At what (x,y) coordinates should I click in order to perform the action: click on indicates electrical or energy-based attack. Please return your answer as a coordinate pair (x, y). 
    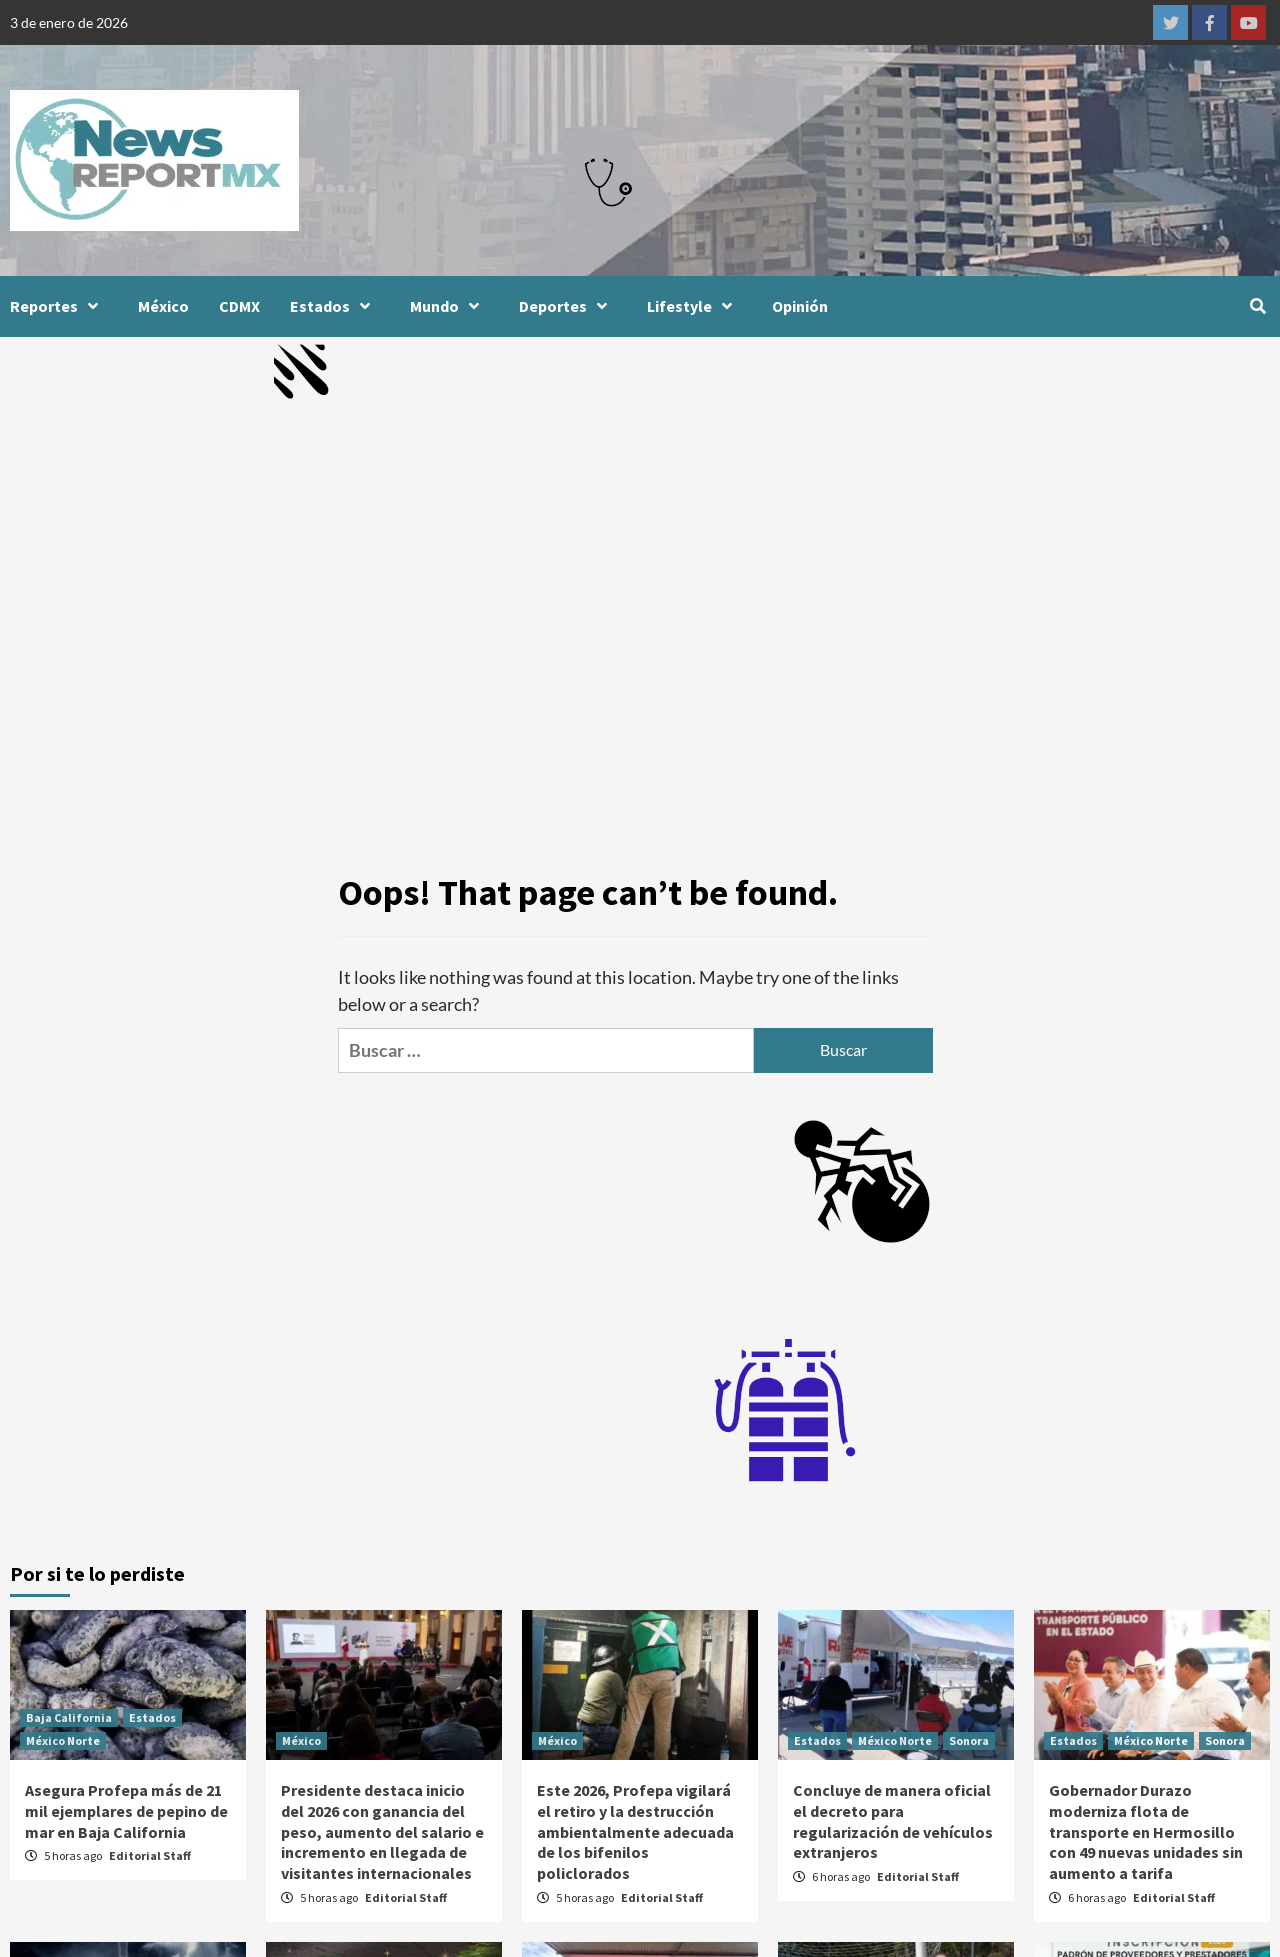
    Looking at the image, I should click on (862, 1181).